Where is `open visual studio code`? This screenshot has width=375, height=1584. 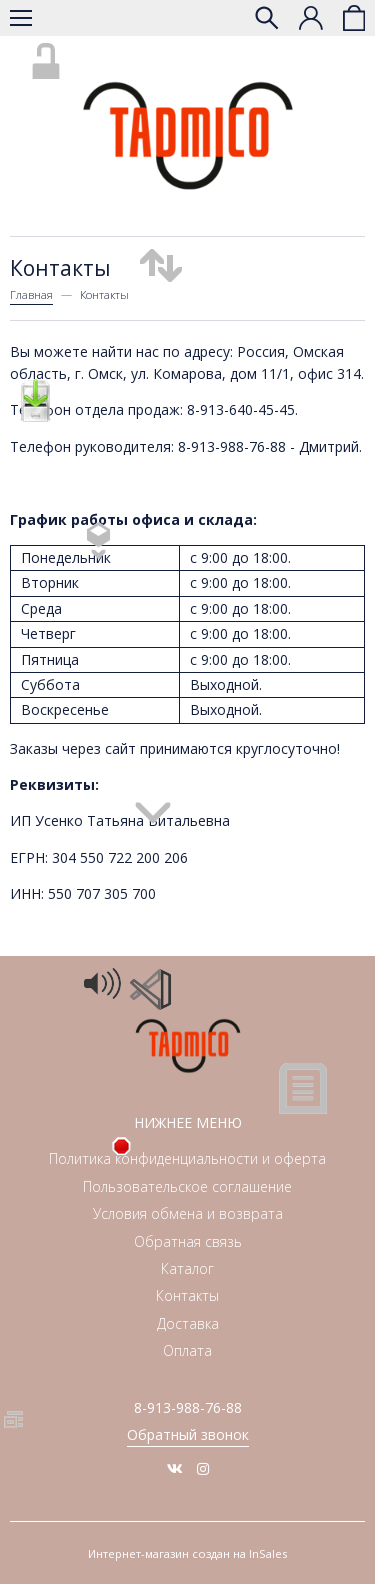
open visual studio code is located at coordinates (150, 989).